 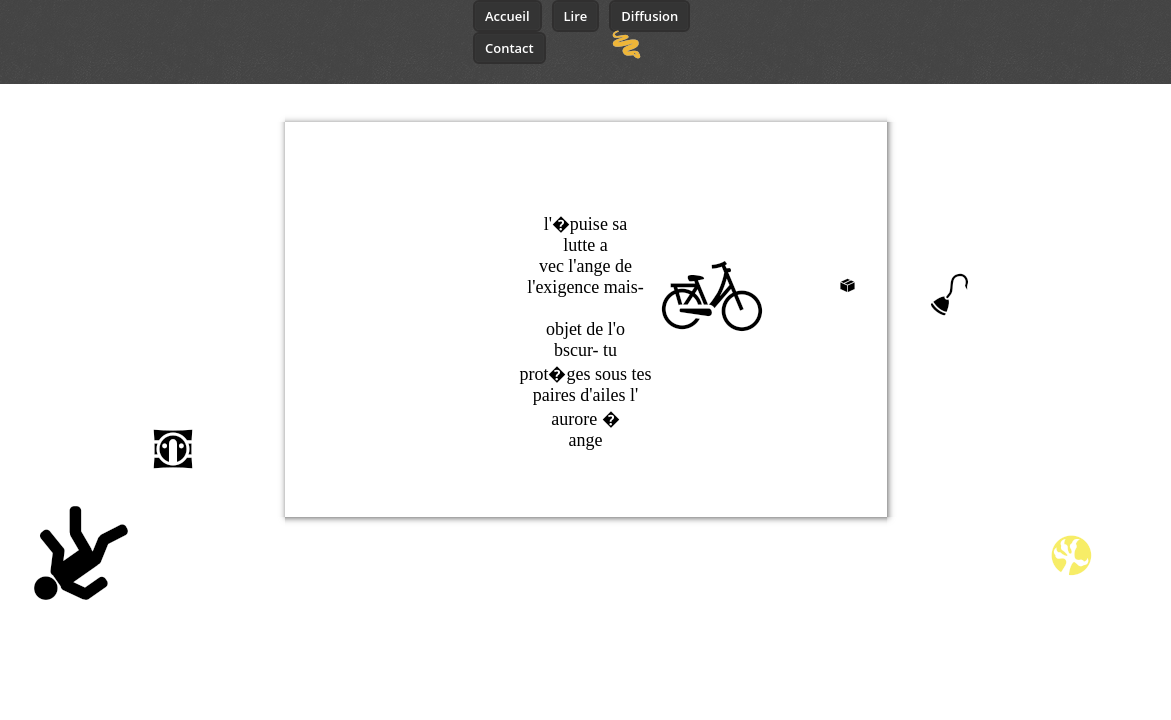 What do you see at coordinates (81, 553) in the screenshot?
I see `indicates a fall hazard or danger zone` at bounding box center [81, 553].